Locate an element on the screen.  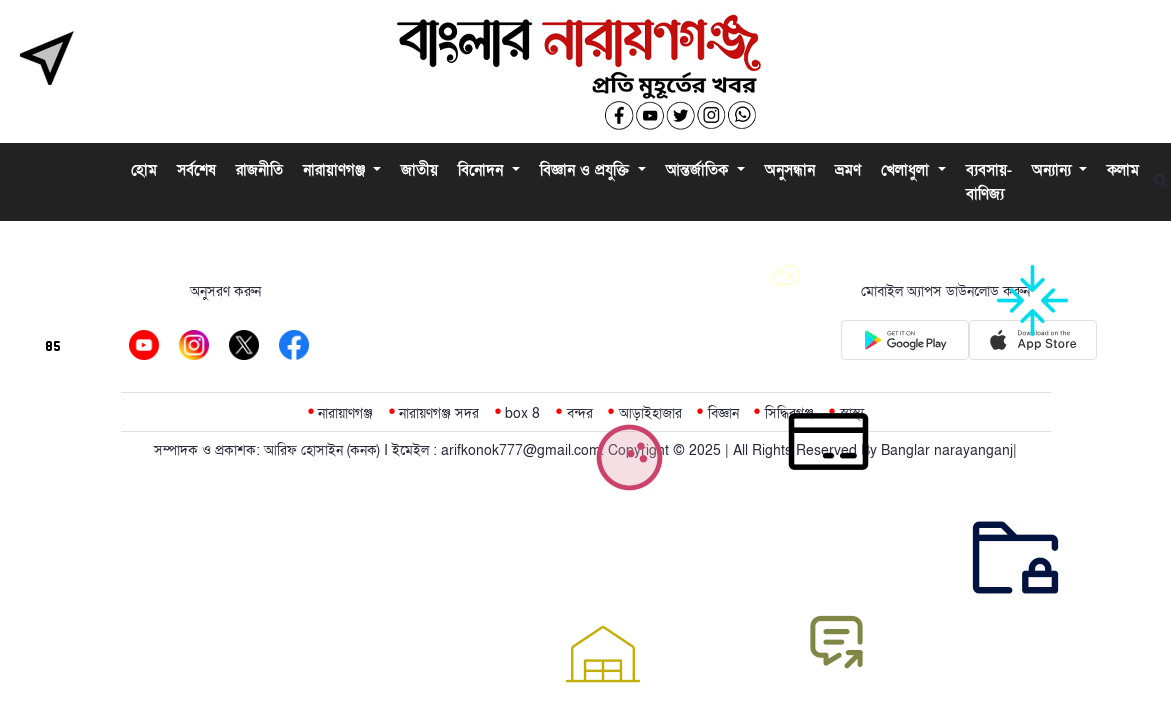
collapse or minimize content from all directions is located at coordinates (1032, 300).